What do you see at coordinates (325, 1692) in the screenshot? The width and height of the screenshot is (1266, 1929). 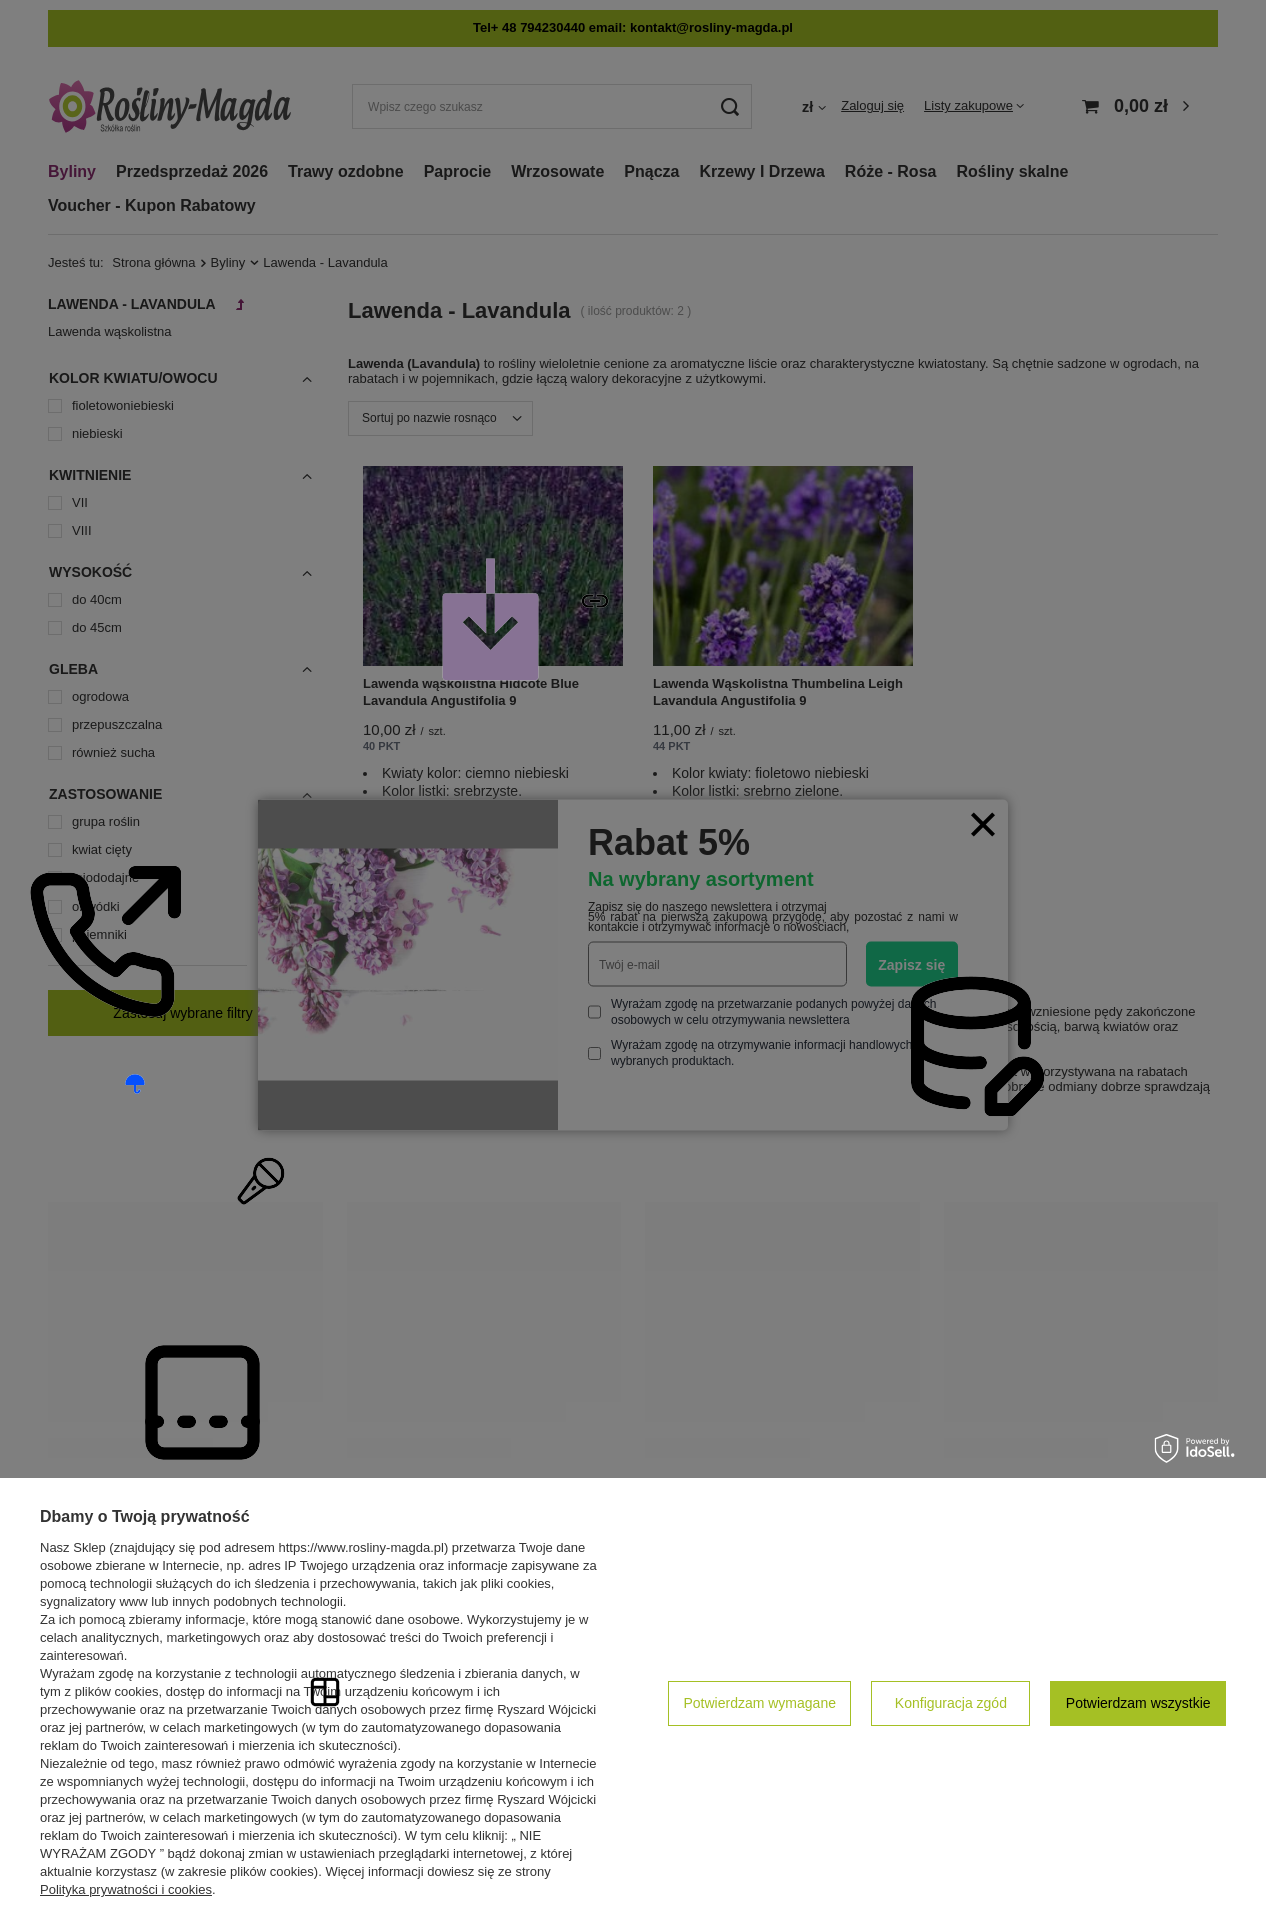 I see `view dashboard or board layout` at bounding box center [325, 1692].